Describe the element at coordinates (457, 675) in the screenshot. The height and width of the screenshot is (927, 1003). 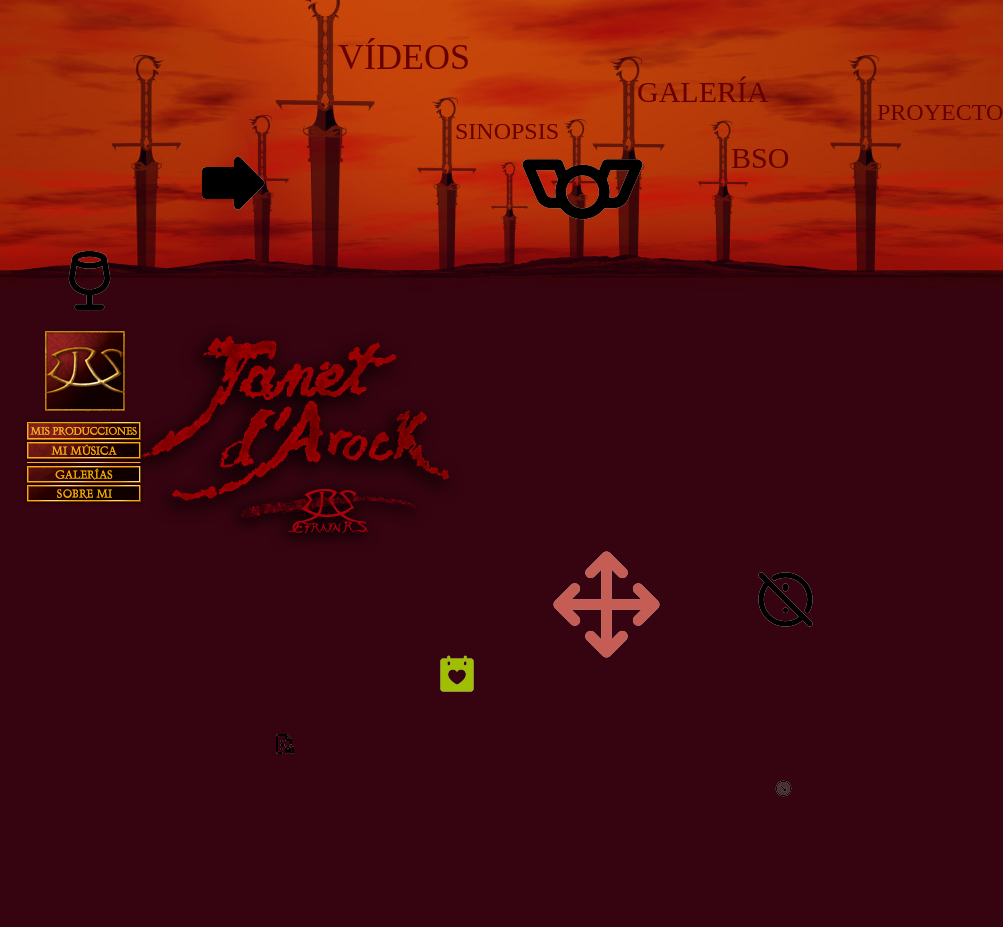
I see `view favorite or saved dates` at that location.